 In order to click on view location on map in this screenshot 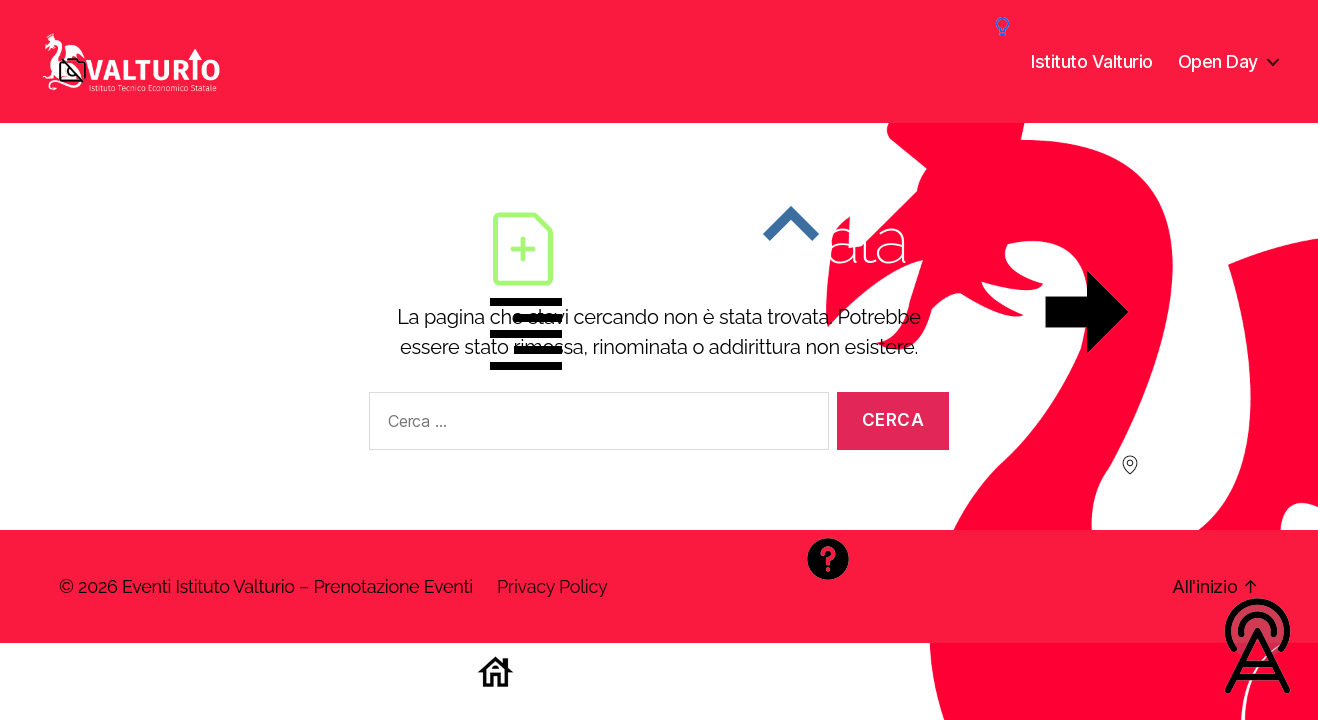, I will do `click(1130, 465)`.